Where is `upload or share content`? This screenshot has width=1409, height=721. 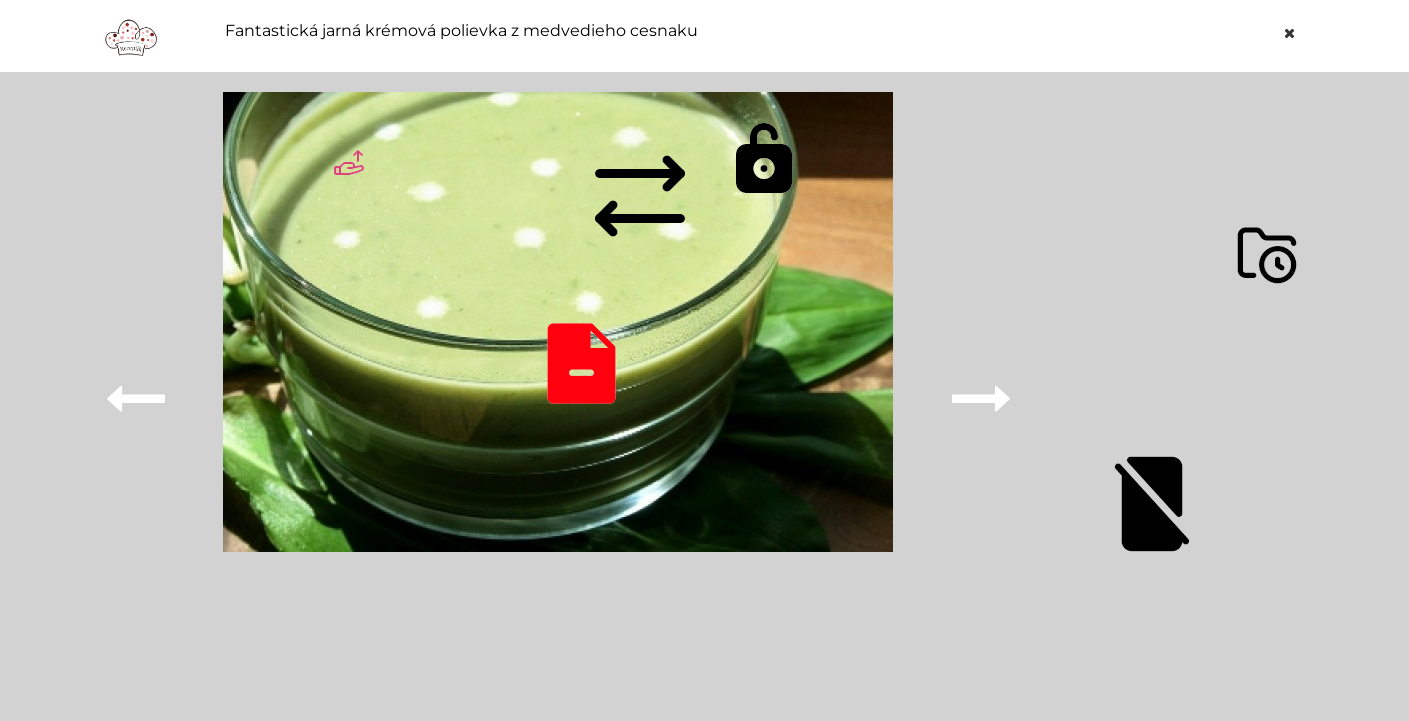
upload or share content is located at coordinates (350, 164).